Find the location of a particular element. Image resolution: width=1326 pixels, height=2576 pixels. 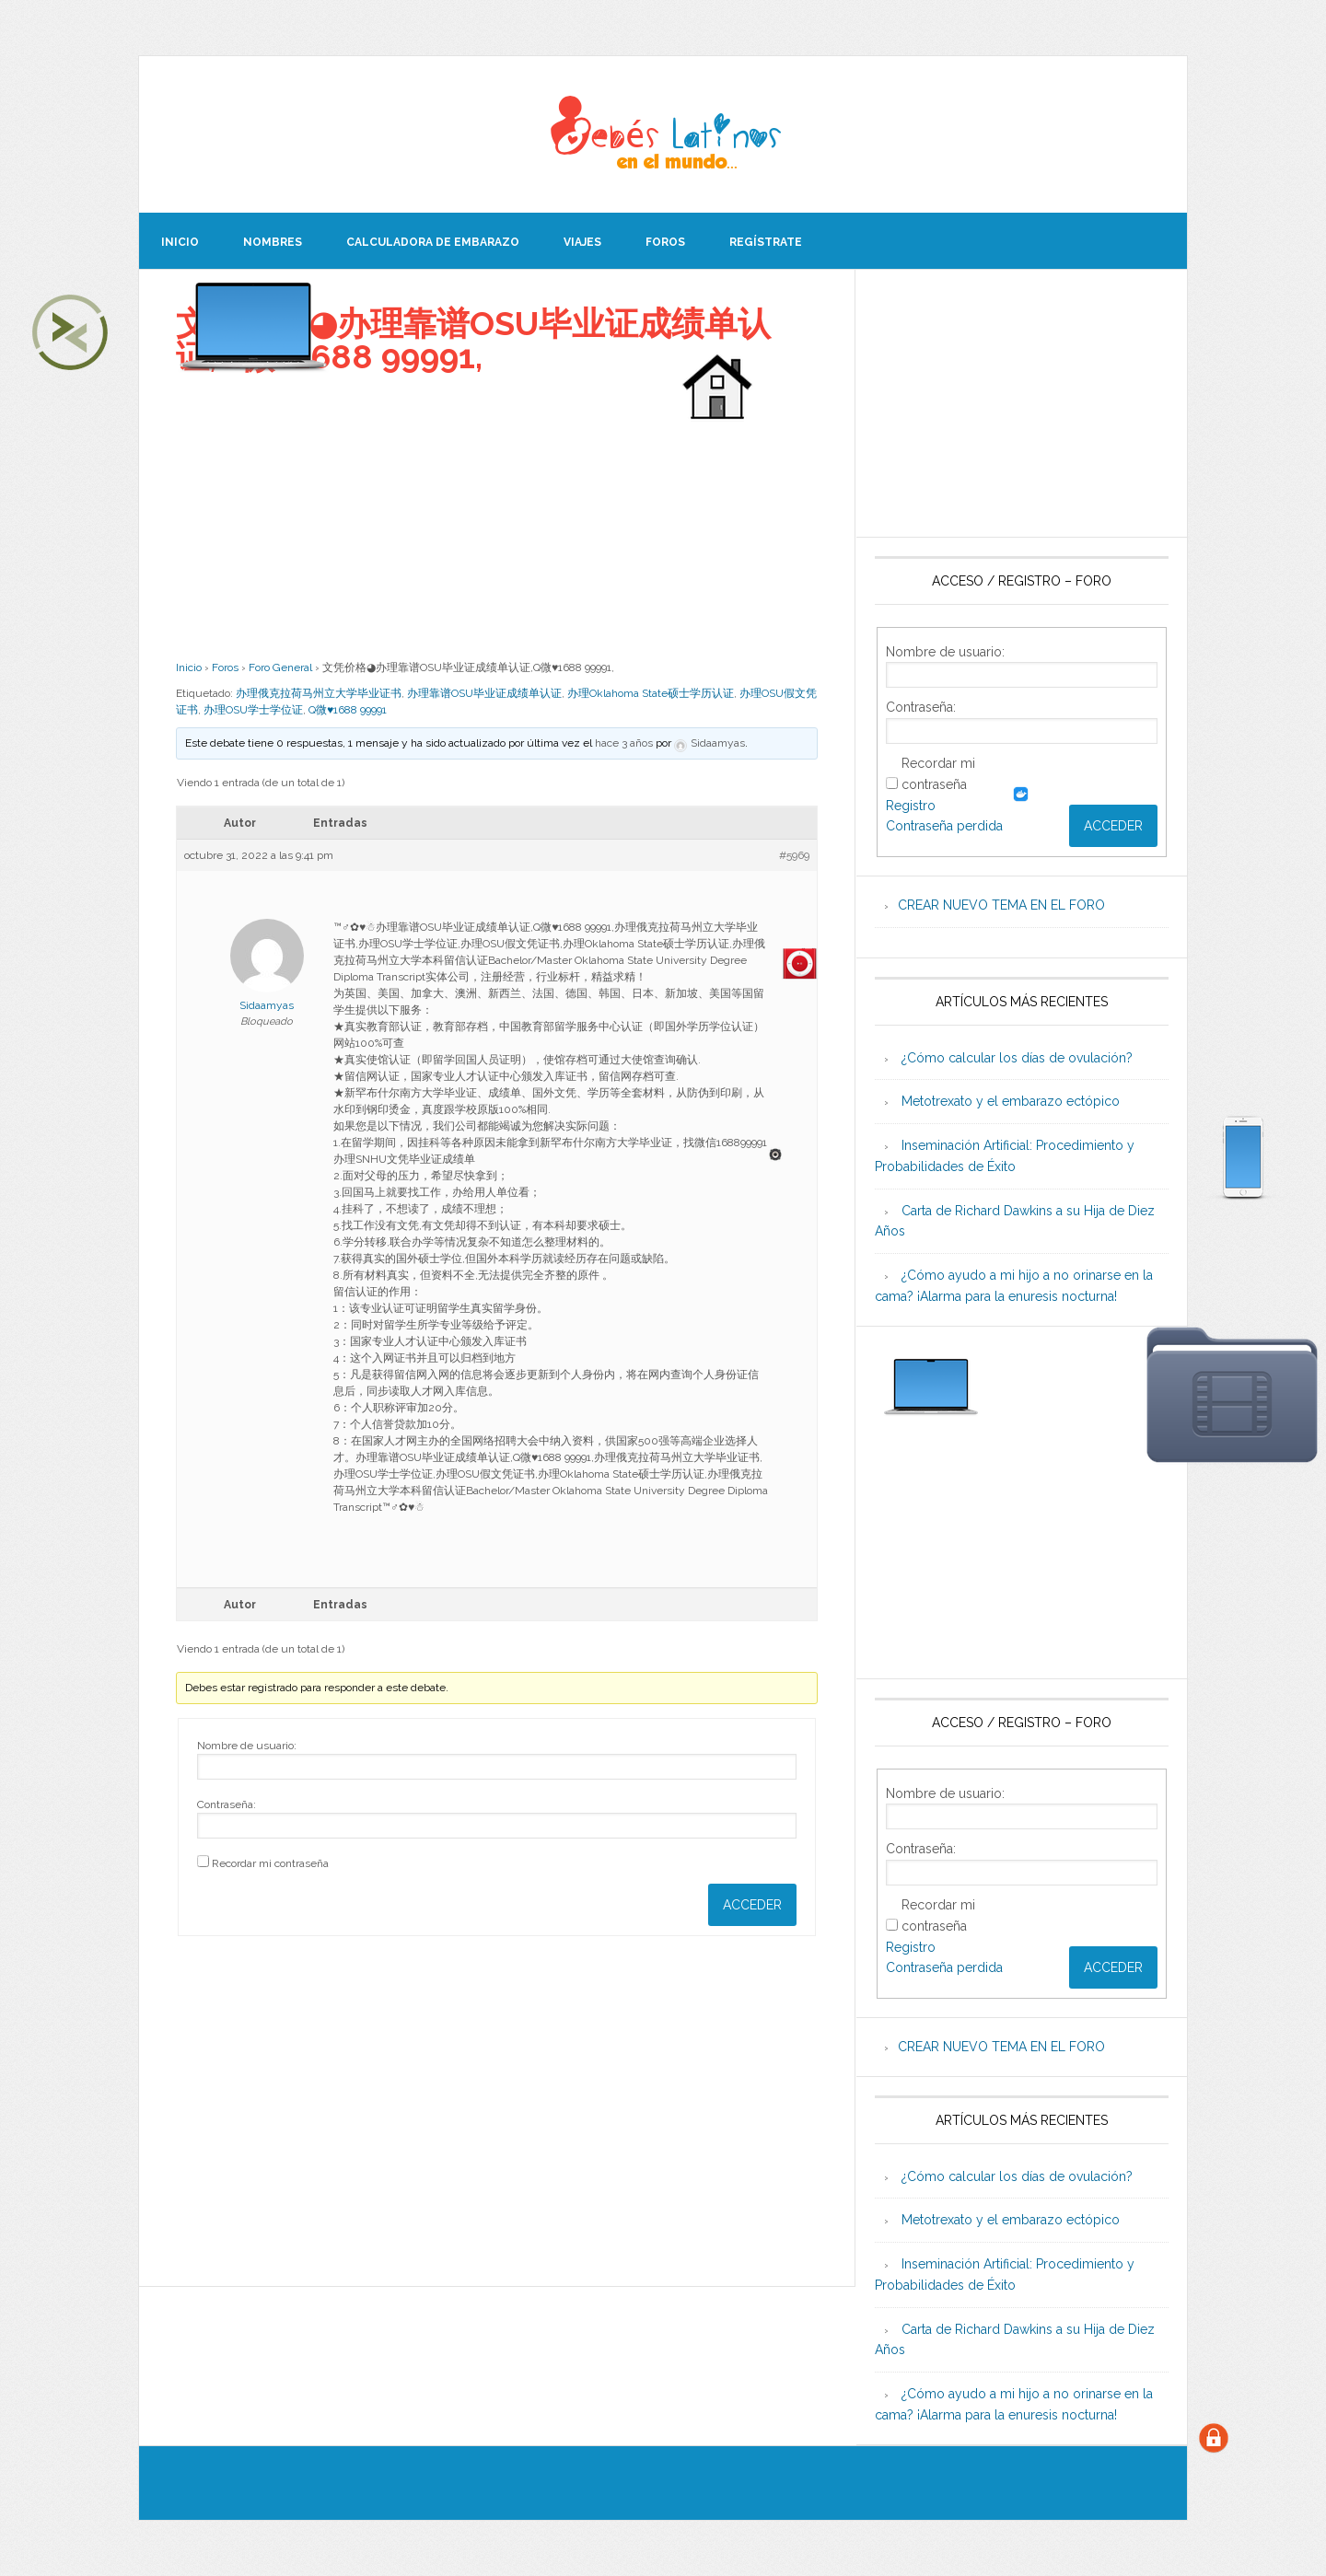

open your videos folder is located at coordinates (1232, 1395).